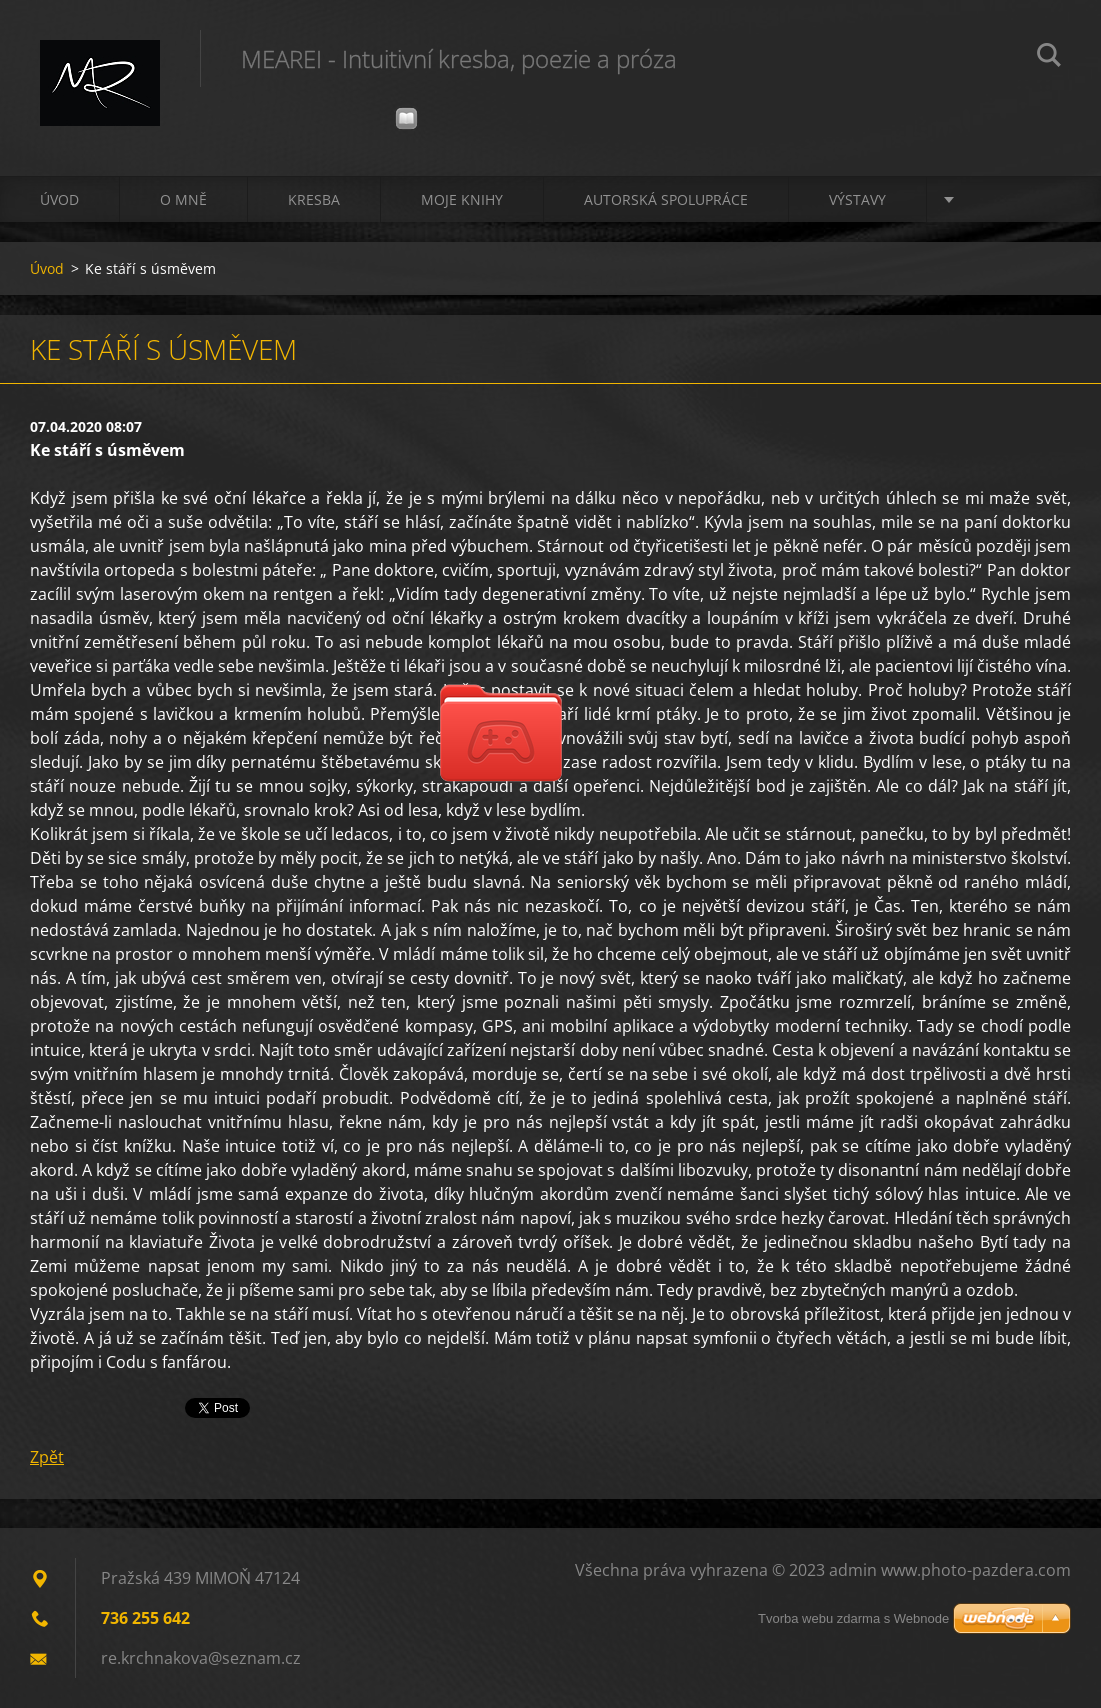  Describe the element at coordinates (501, 733) in the screenshot. I see `open your games folder` at that location.